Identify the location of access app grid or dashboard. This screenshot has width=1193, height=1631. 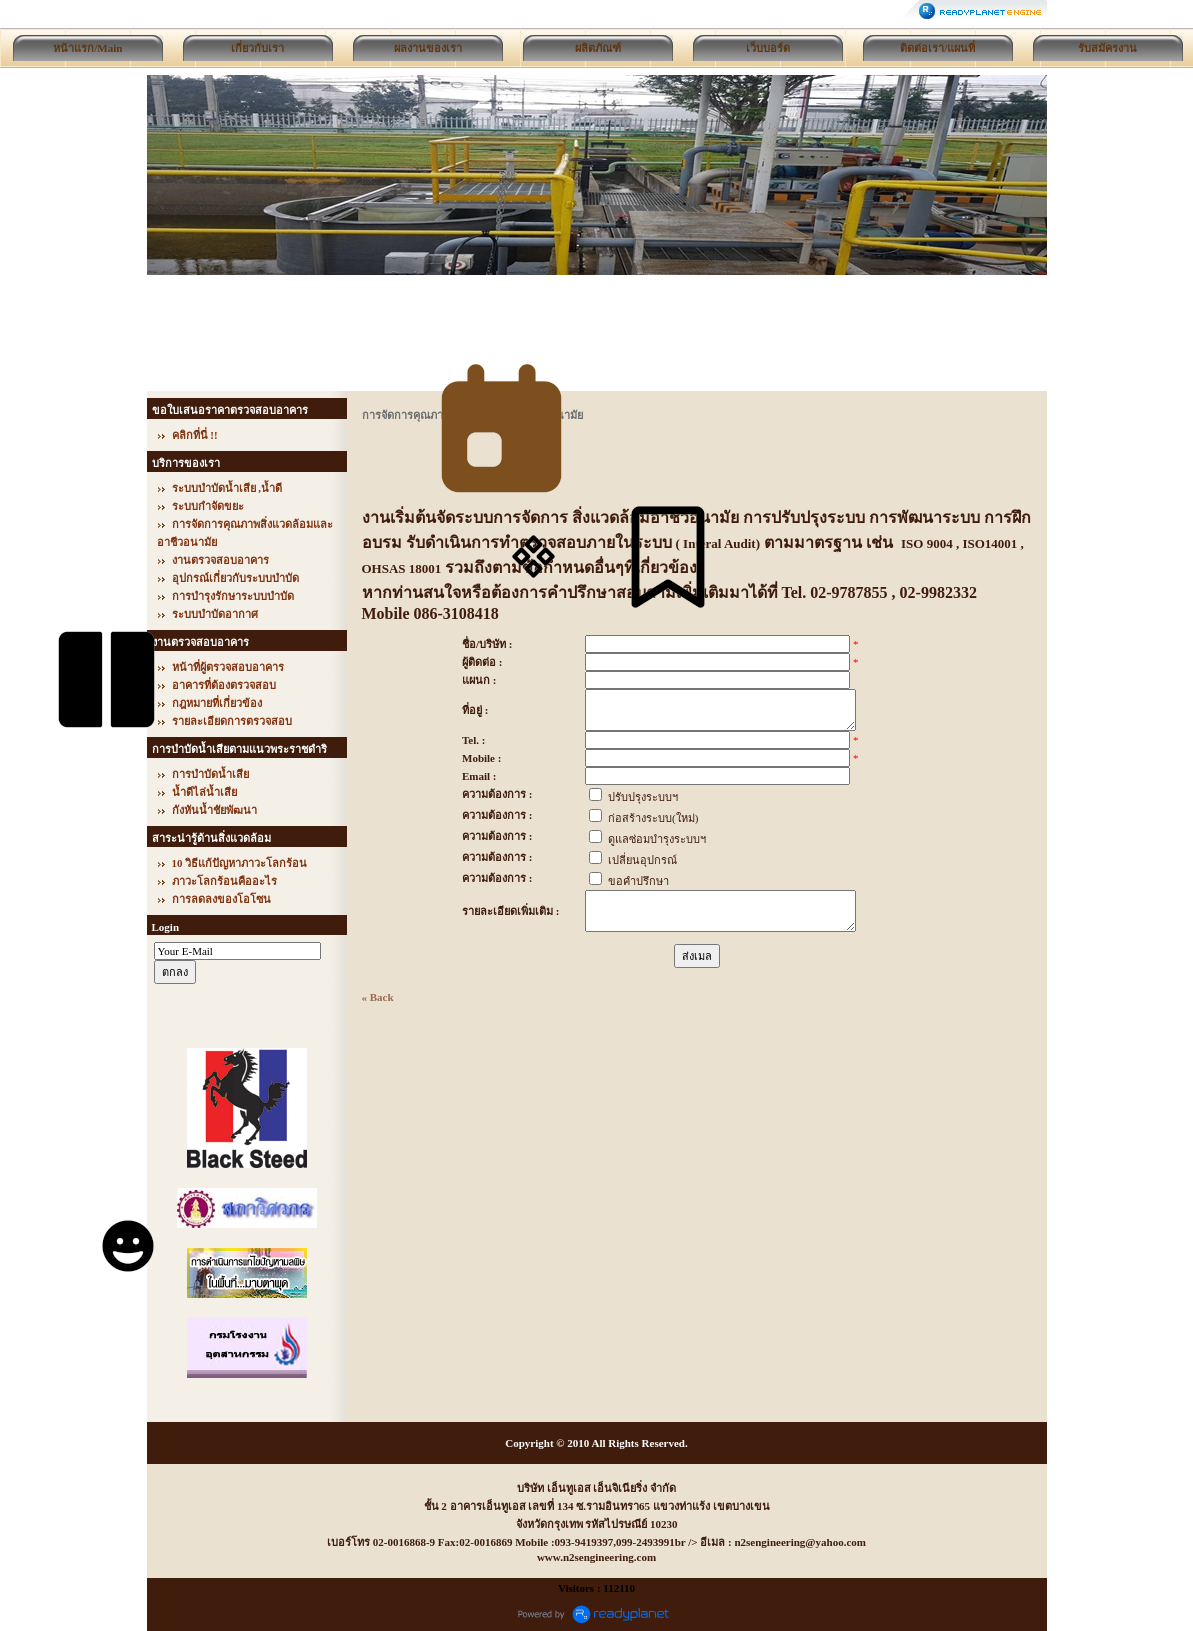
(533, 556).